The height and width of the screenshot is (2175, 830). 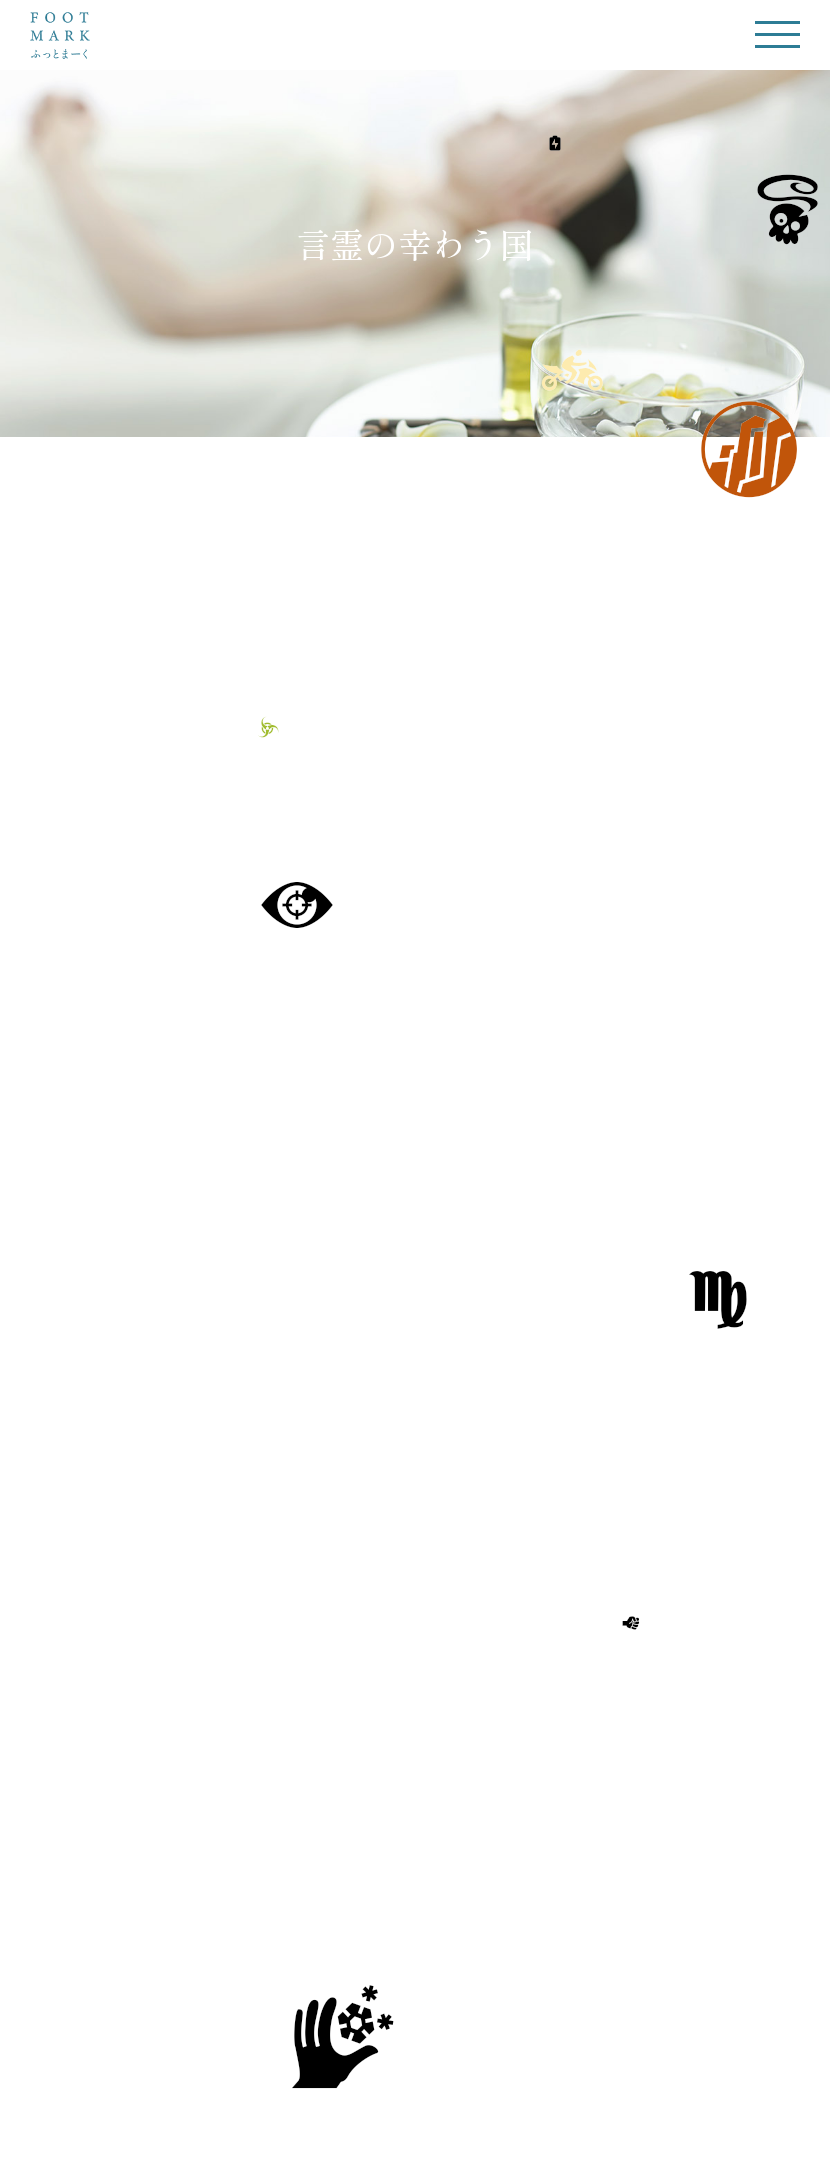 What do you see at coordinates (571, 368) in the screenshot?
I see `select motorcycle or racing bike vehicle` at bounding box center [571, 368].